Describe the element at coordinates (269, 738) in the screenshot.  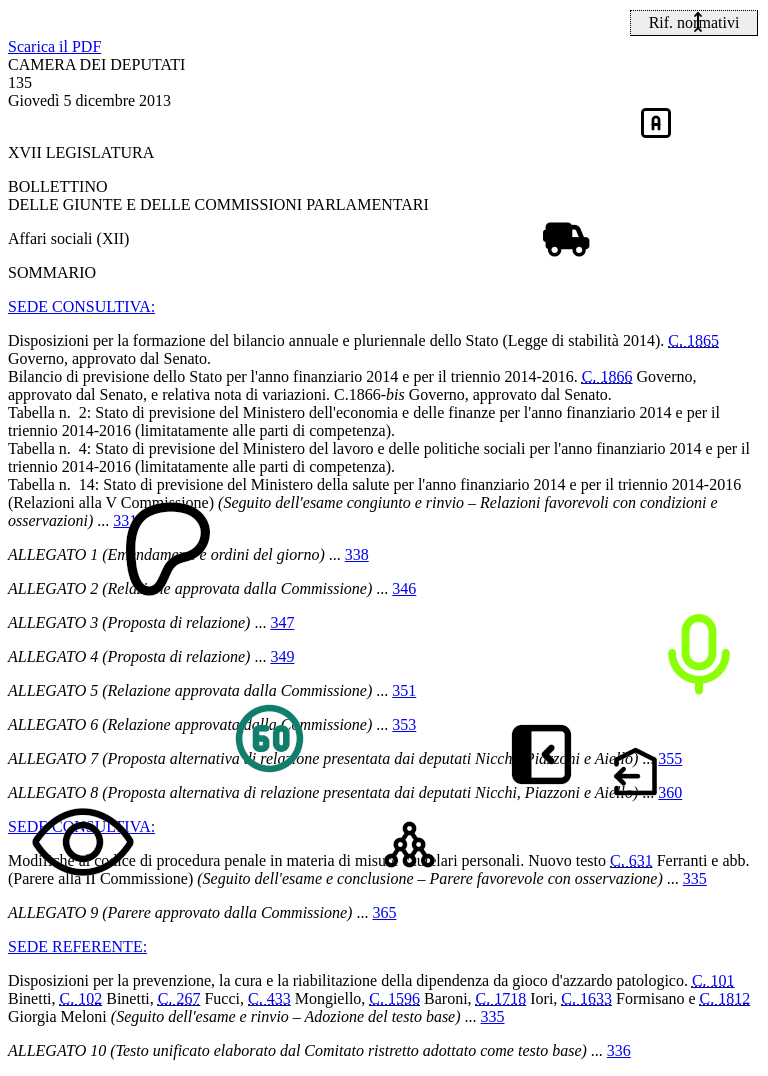
I see `set a 60-second timer` at that location.